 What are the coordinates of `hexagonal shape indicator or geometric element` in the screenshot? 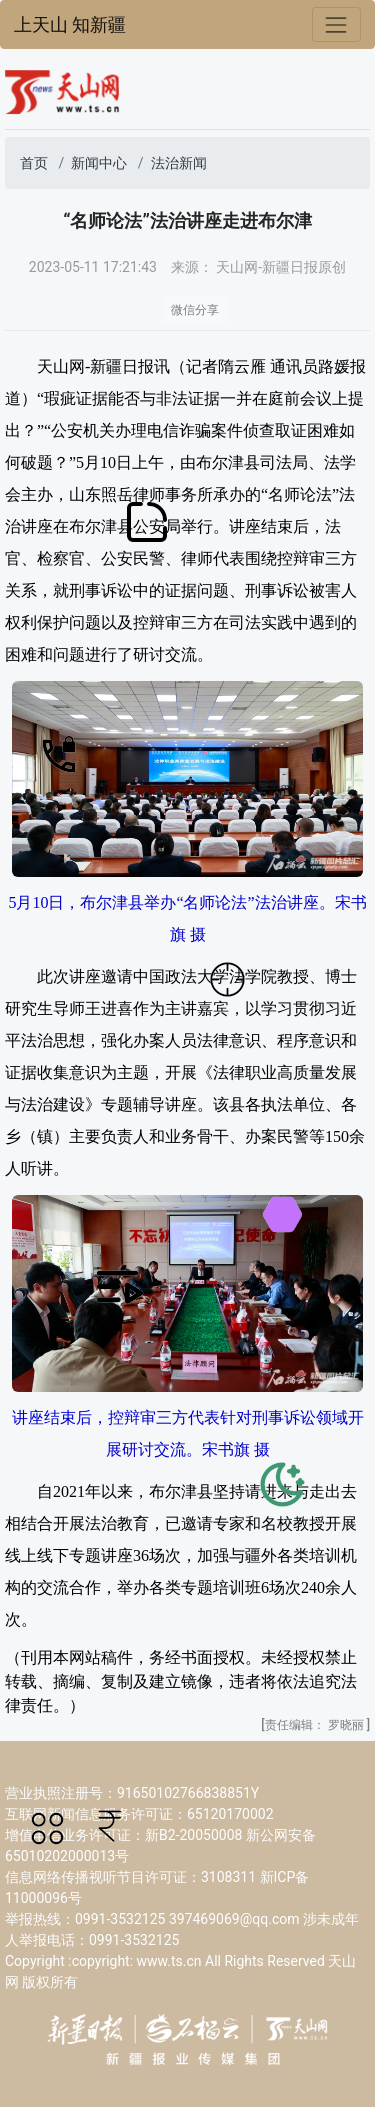 It's located at (282, 1214).